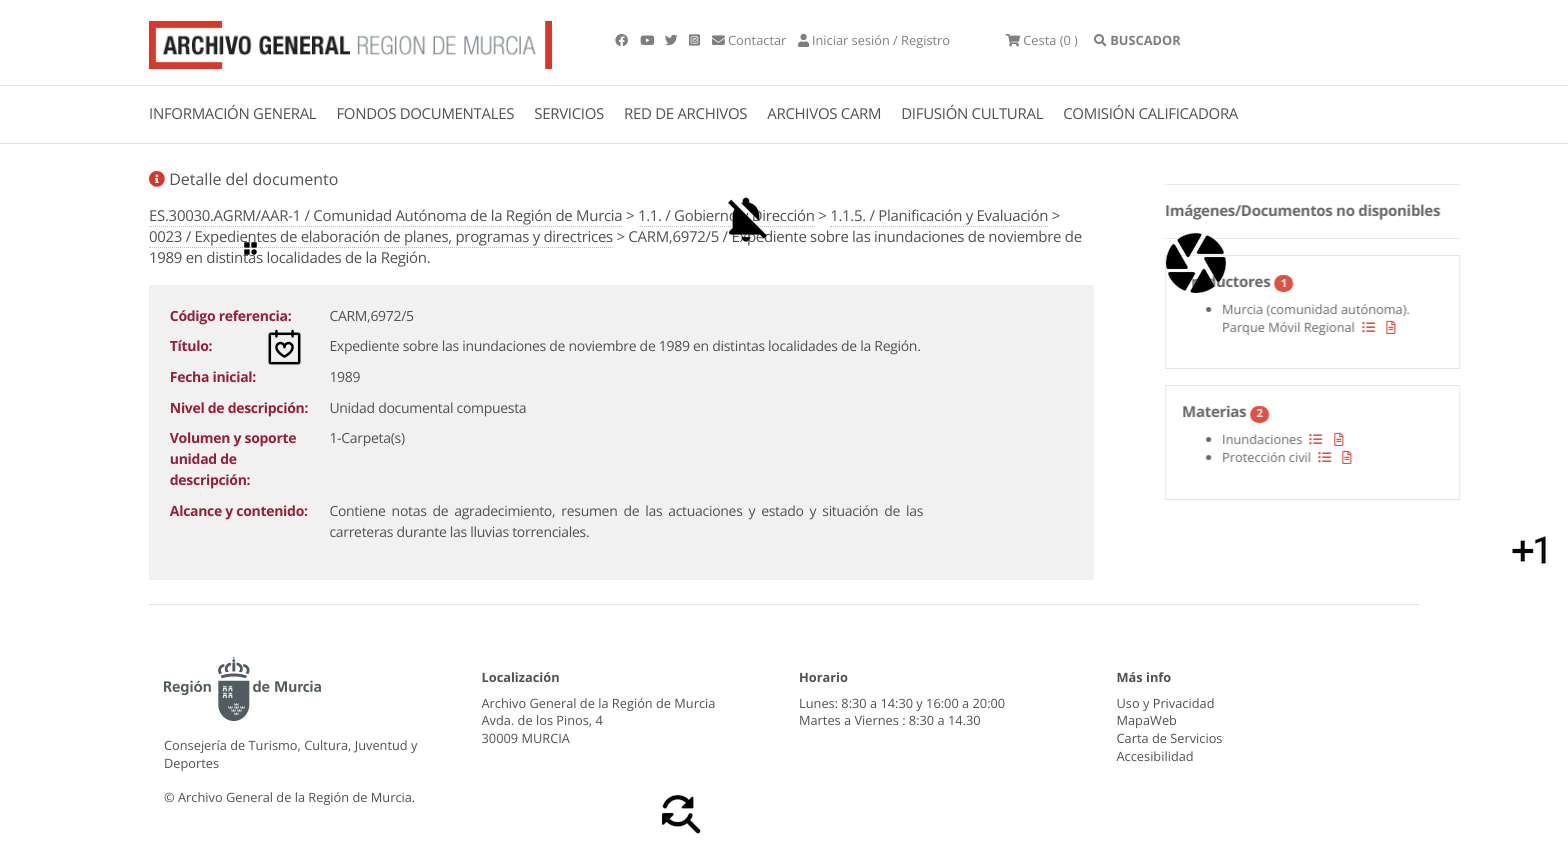  Describe the element at coordinates (746, 219) in the screenshot. I see `mute notifications` at that location.